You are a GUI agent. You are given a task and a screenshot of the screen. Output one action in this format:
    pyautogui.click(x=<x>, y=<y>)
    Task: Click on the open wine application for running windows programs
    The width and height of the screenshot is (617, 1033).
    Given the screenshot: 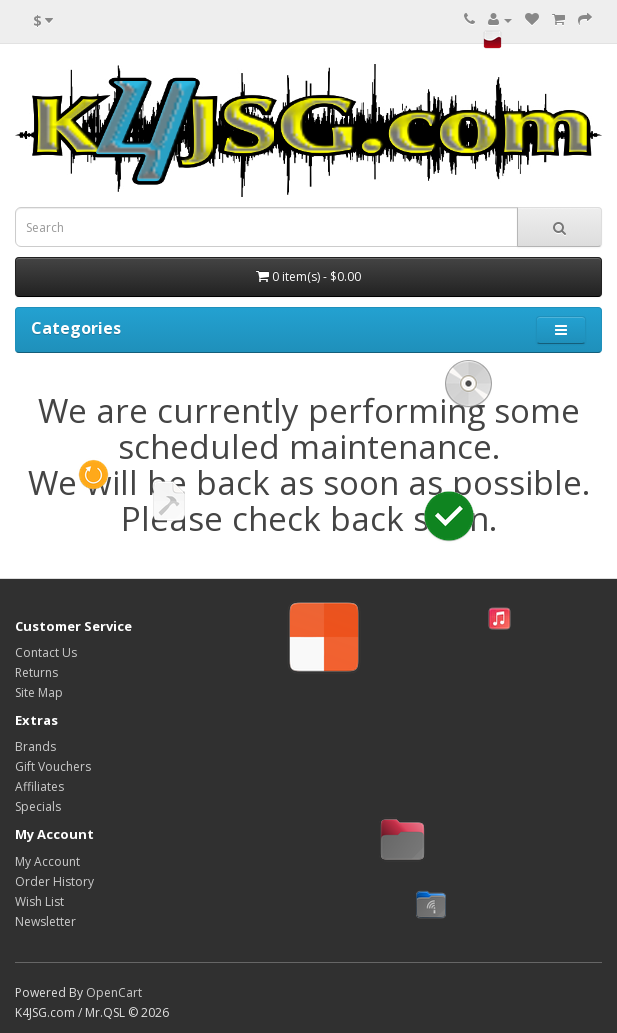 What is the action you would take?
    pyautogui.click(x=492, y=39)
    